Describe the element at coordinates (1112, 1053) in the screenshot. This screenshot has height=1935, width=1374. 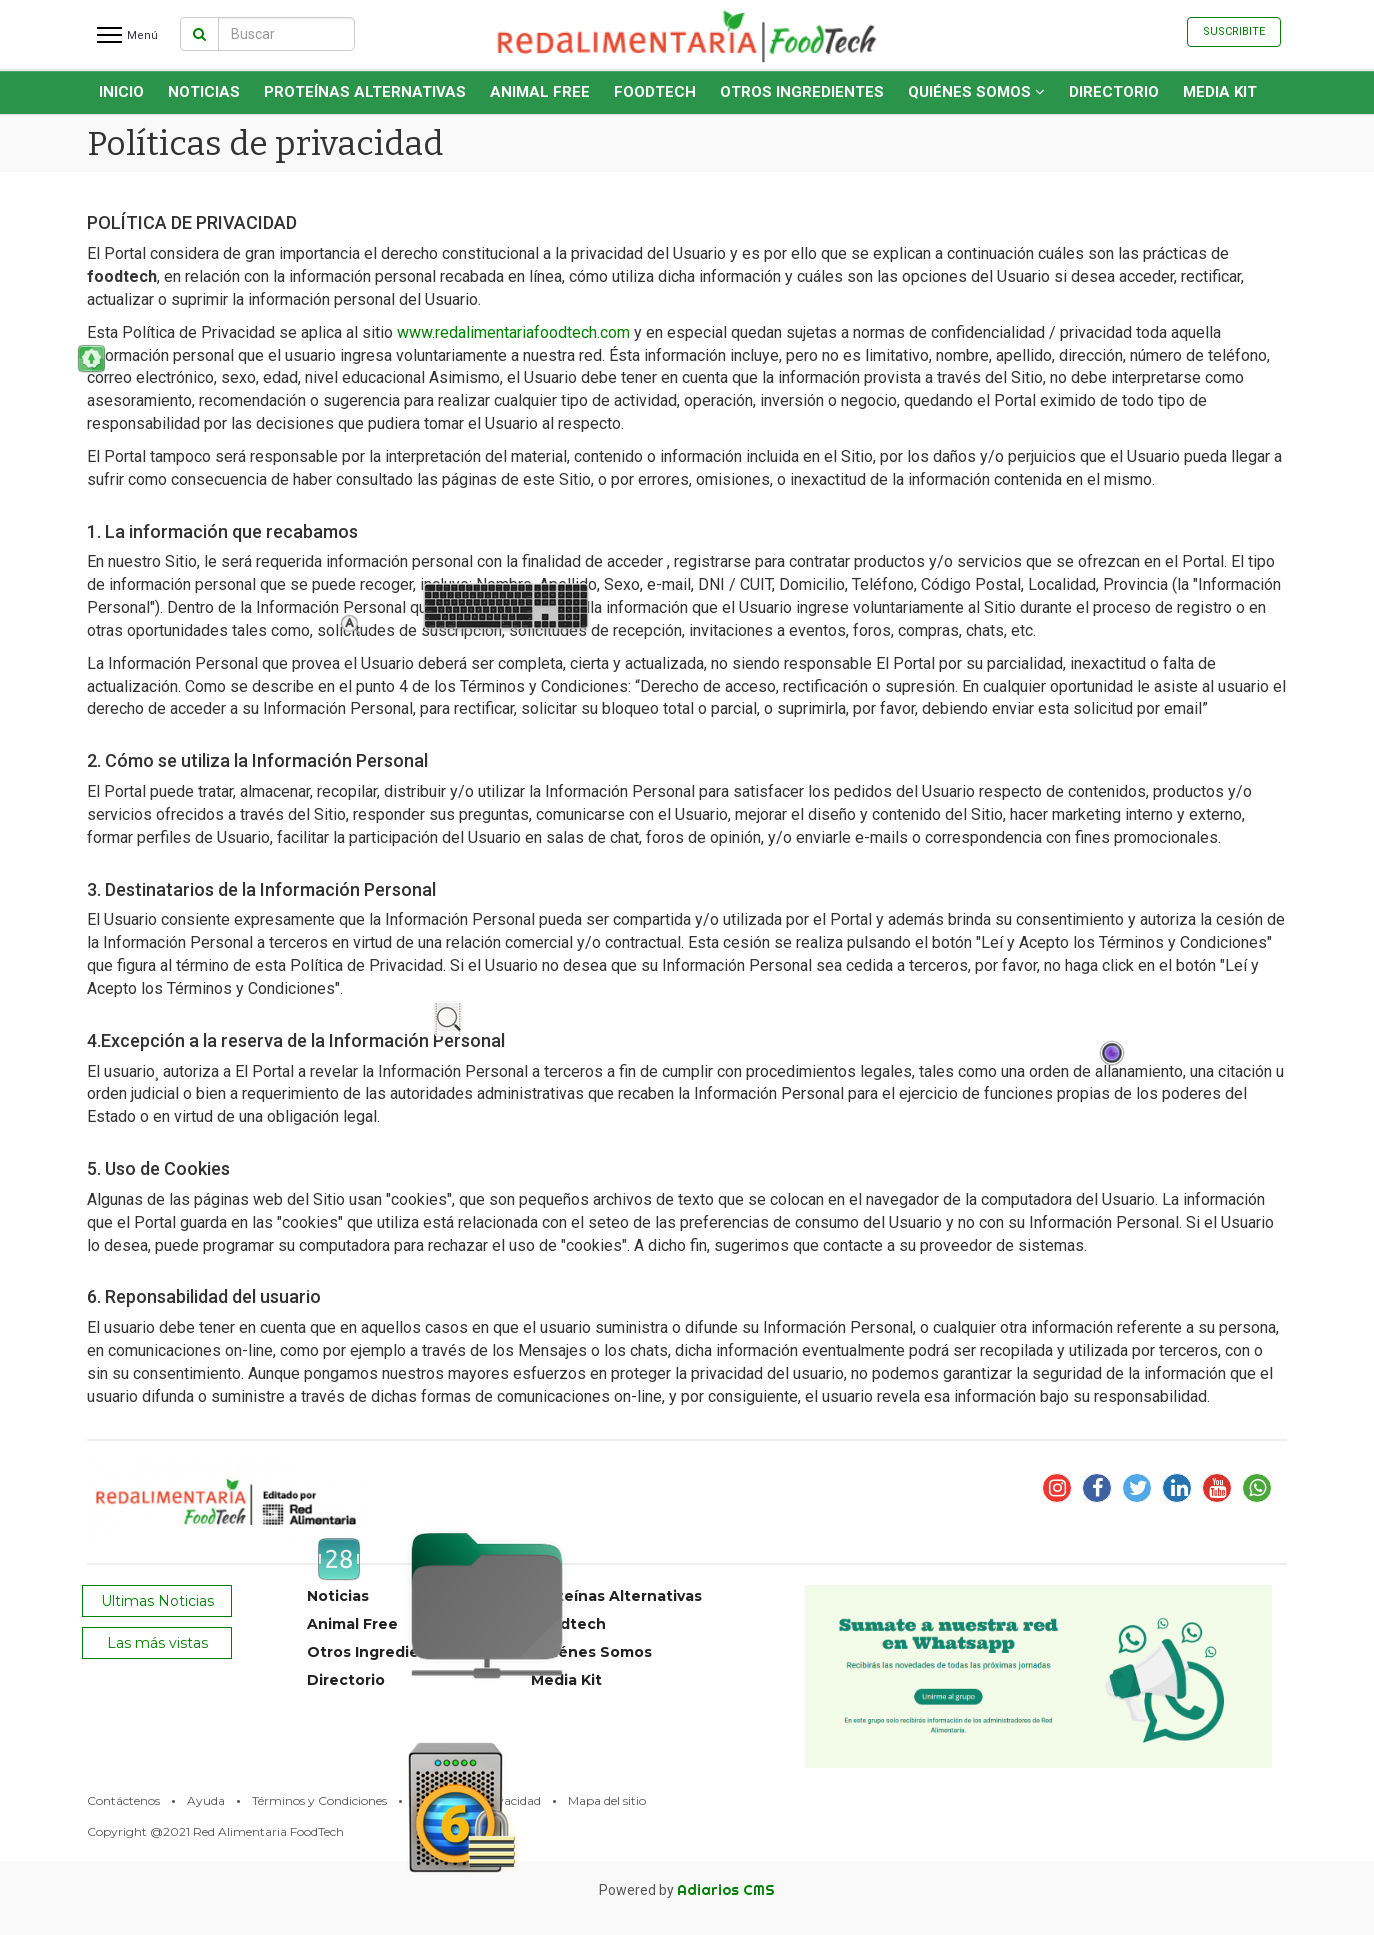
I see `open the camera app` at that location.